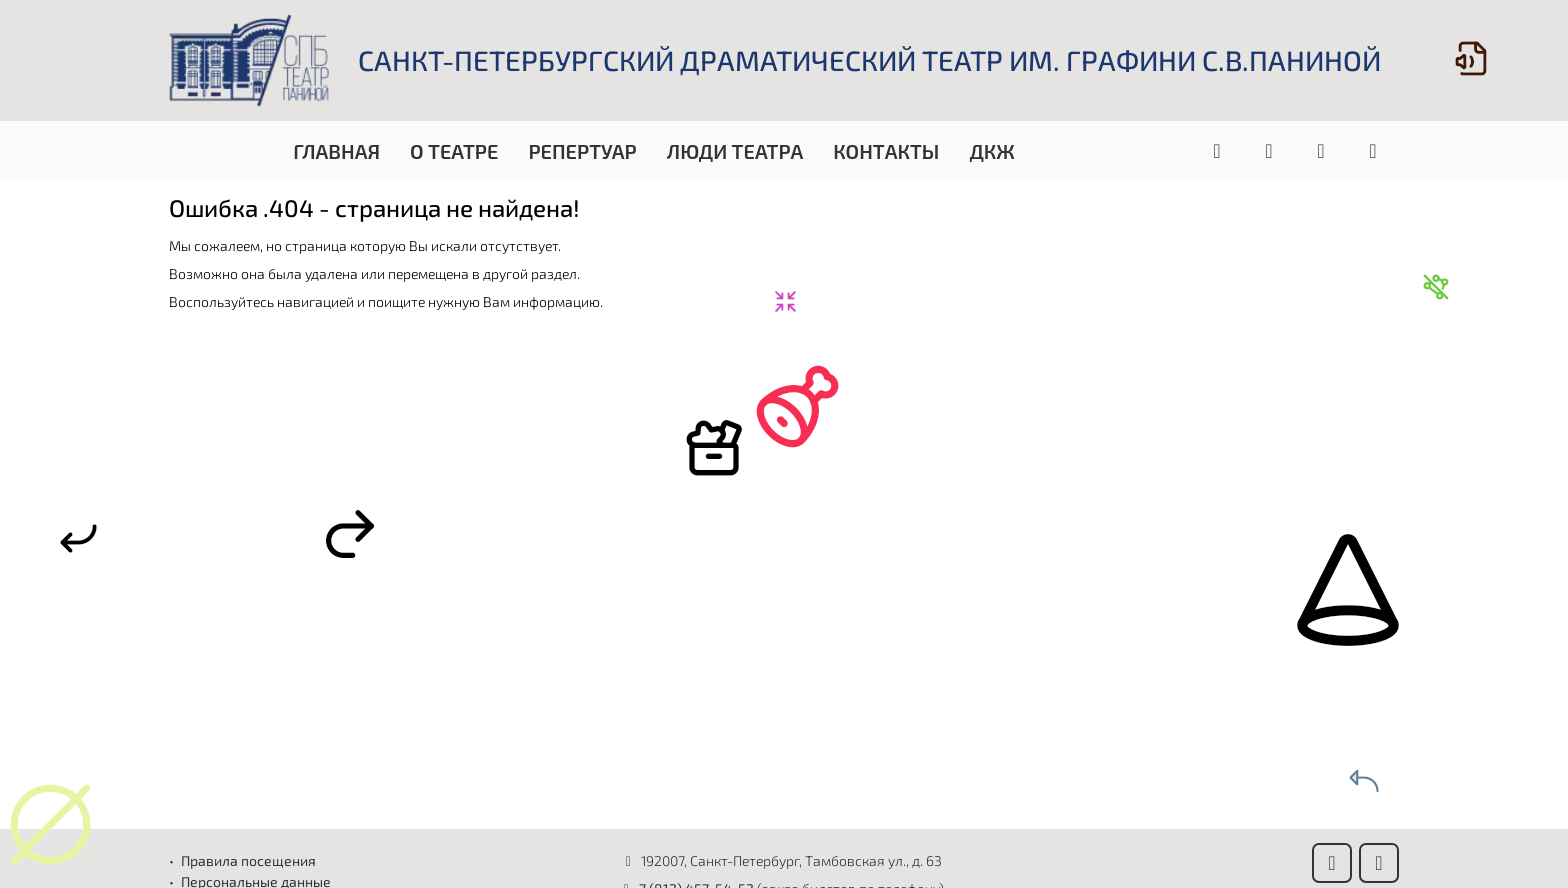 The image size is (1568, 888). I want to click on disable polygon drawing tool, so click(1436, 287).